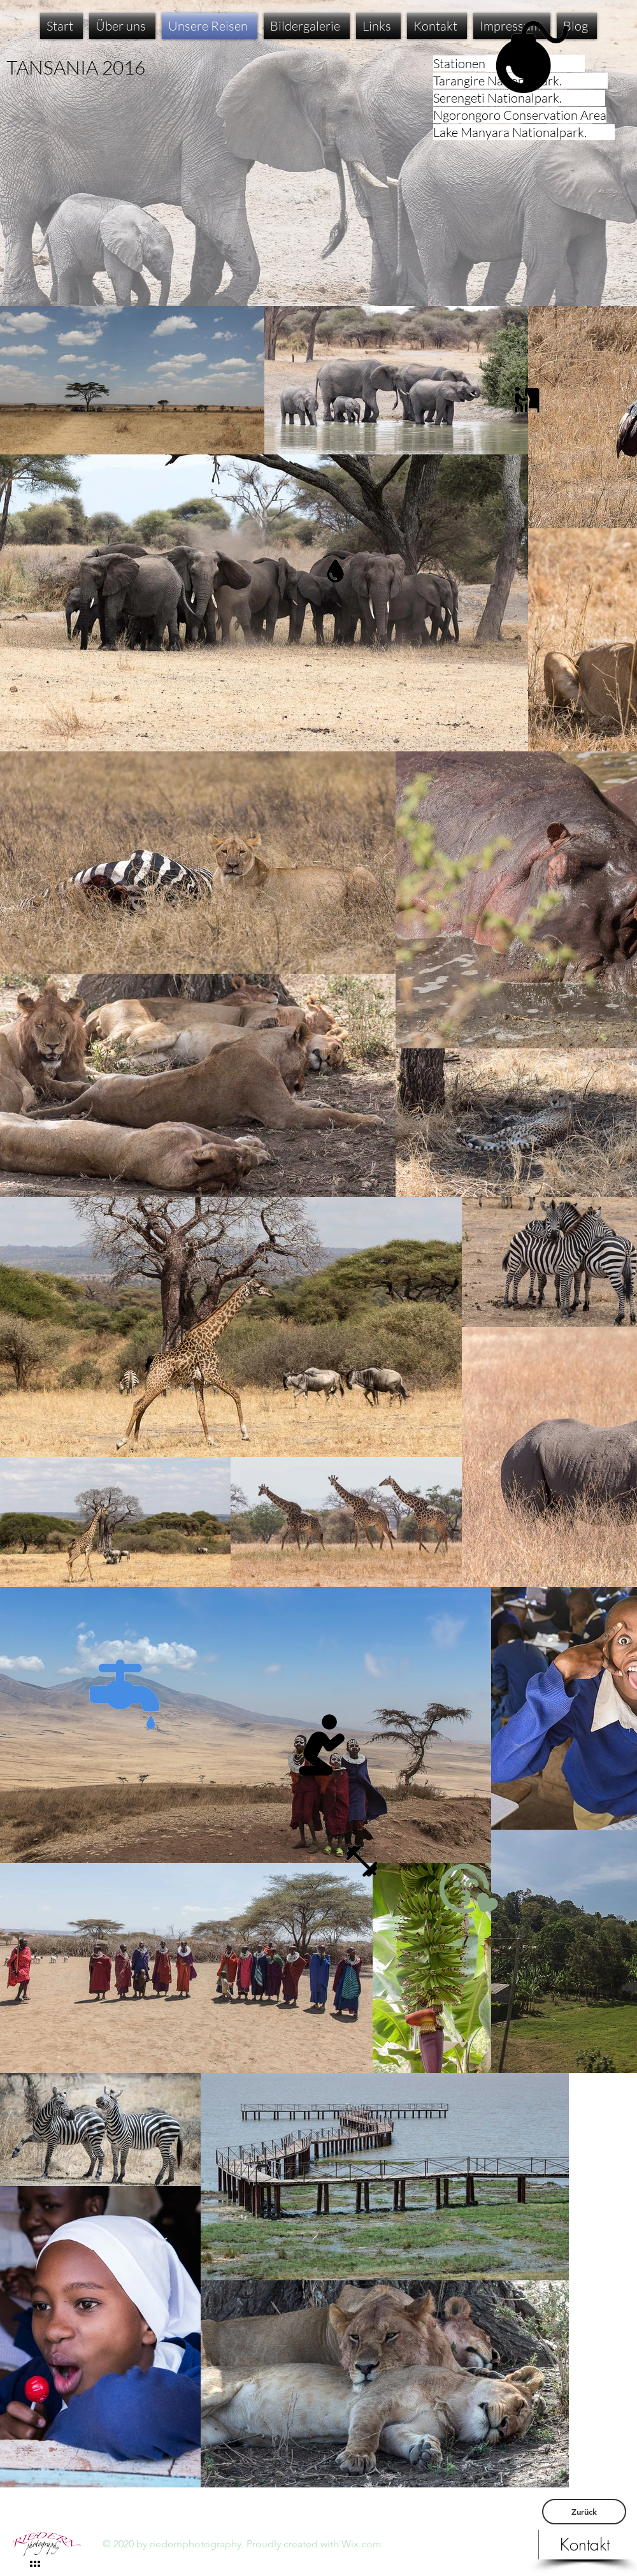  What do you see at coordinates (526, 400) in the screenshot?
I see `access voting or polling booth` at bounding box center [526, 400].